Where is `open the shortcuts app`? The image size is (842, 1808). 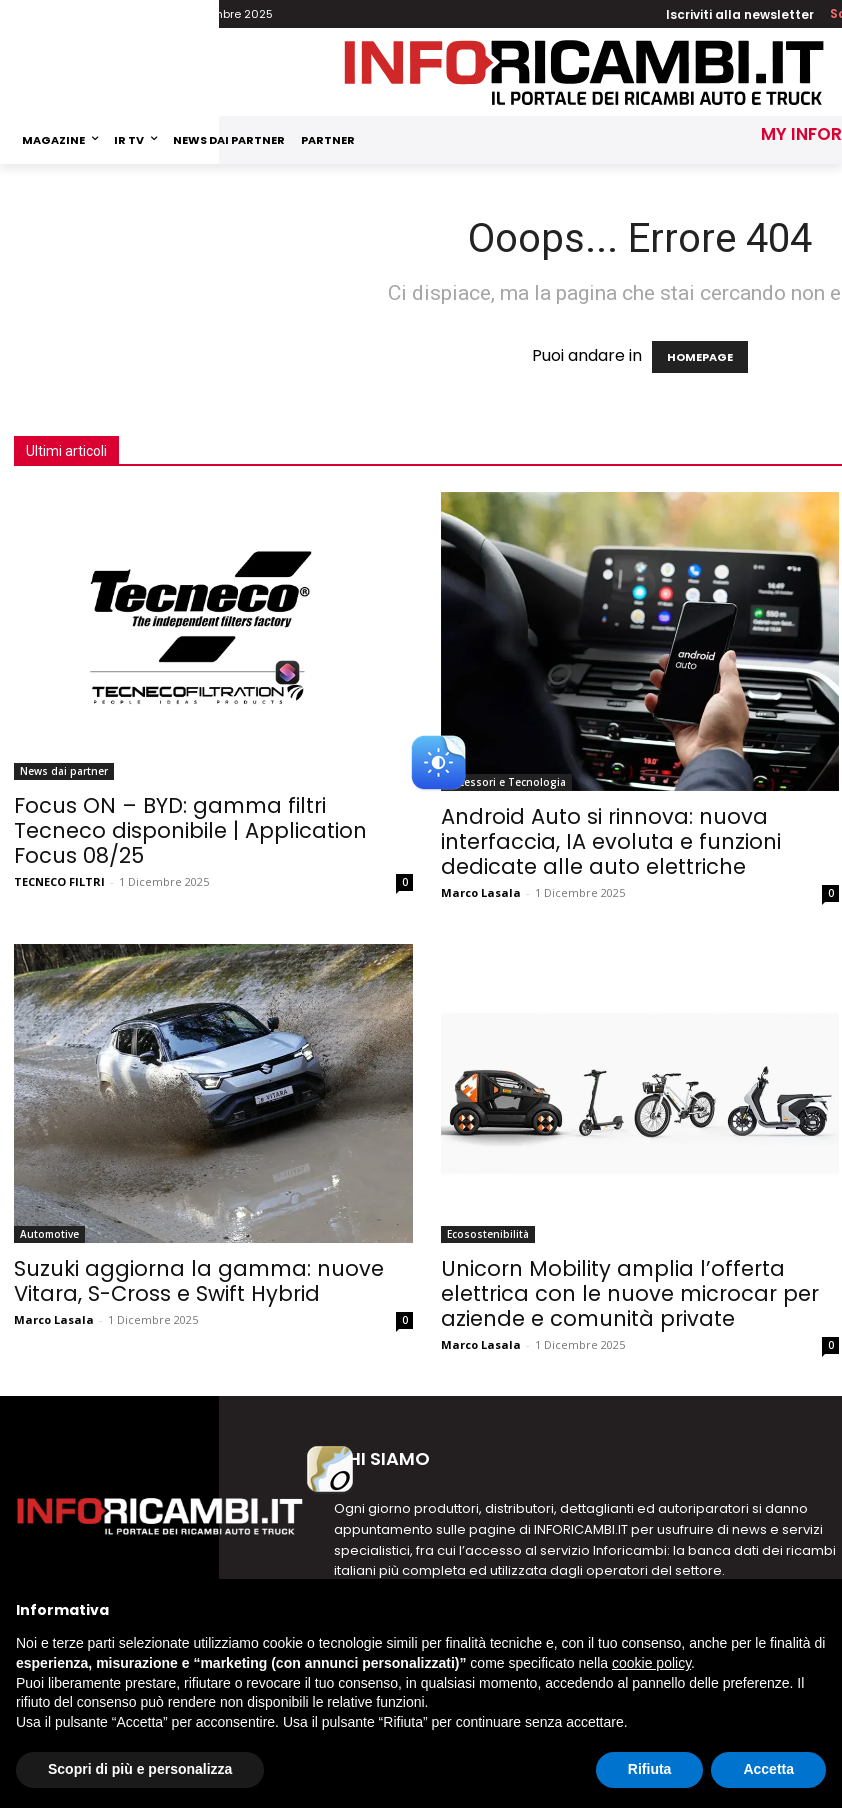 open the shortcuts app is located at coordinates (287, 672).